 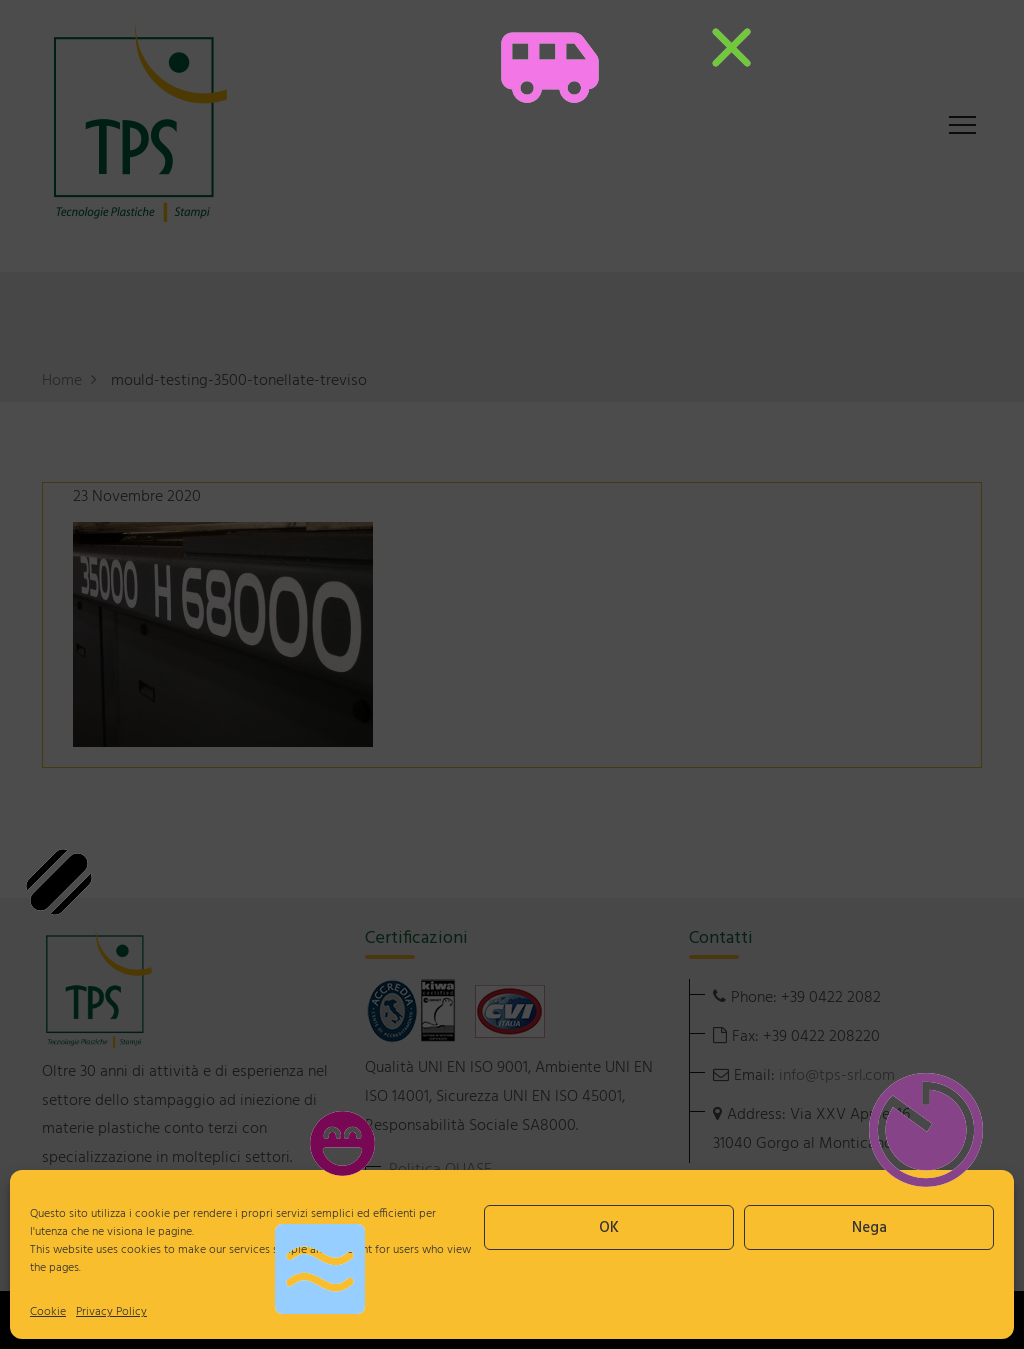 I want to click on set or view a countdown timer, so click(x=926, y=1130).